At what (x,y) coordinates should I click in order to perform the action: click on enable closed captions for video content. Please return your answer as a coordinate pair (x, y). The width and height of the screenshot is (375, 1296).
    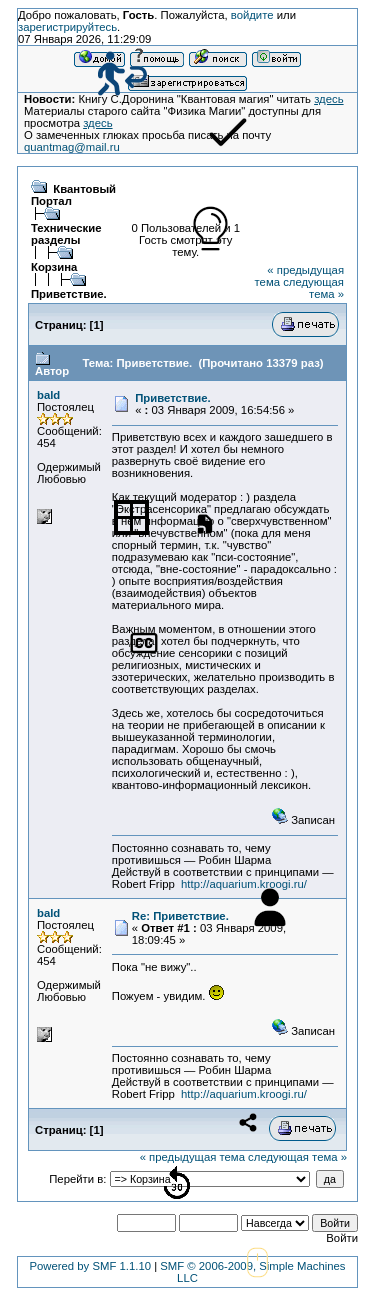
    Looking at the image, I should click on (144, 643).